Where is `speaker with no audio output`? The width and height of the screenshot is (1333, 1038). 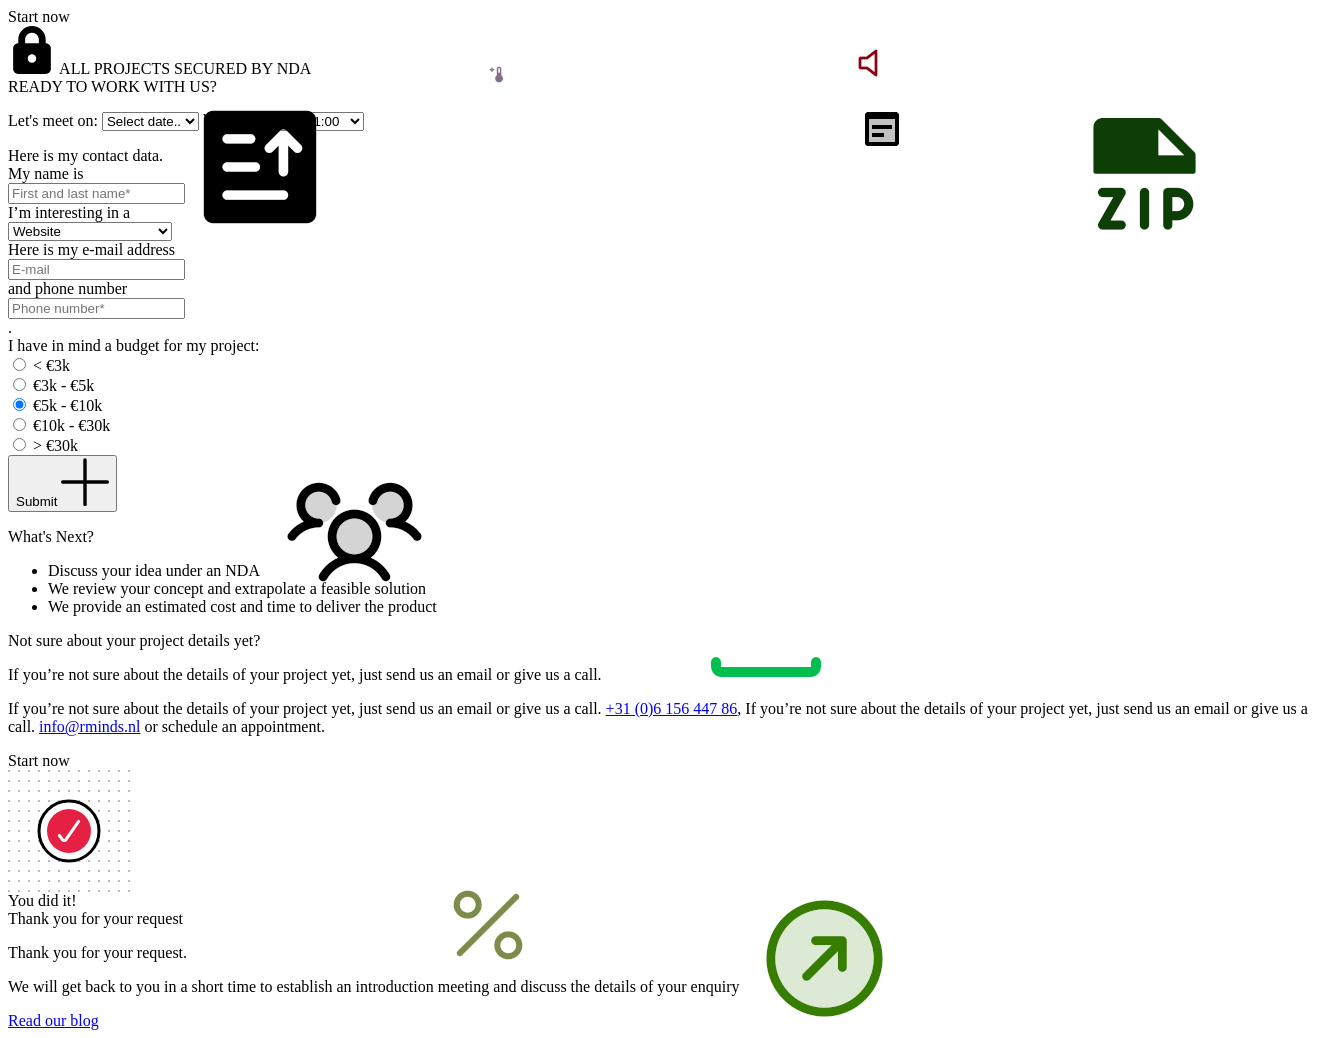 speaker with no audio output is located at coordinates (872, 63).